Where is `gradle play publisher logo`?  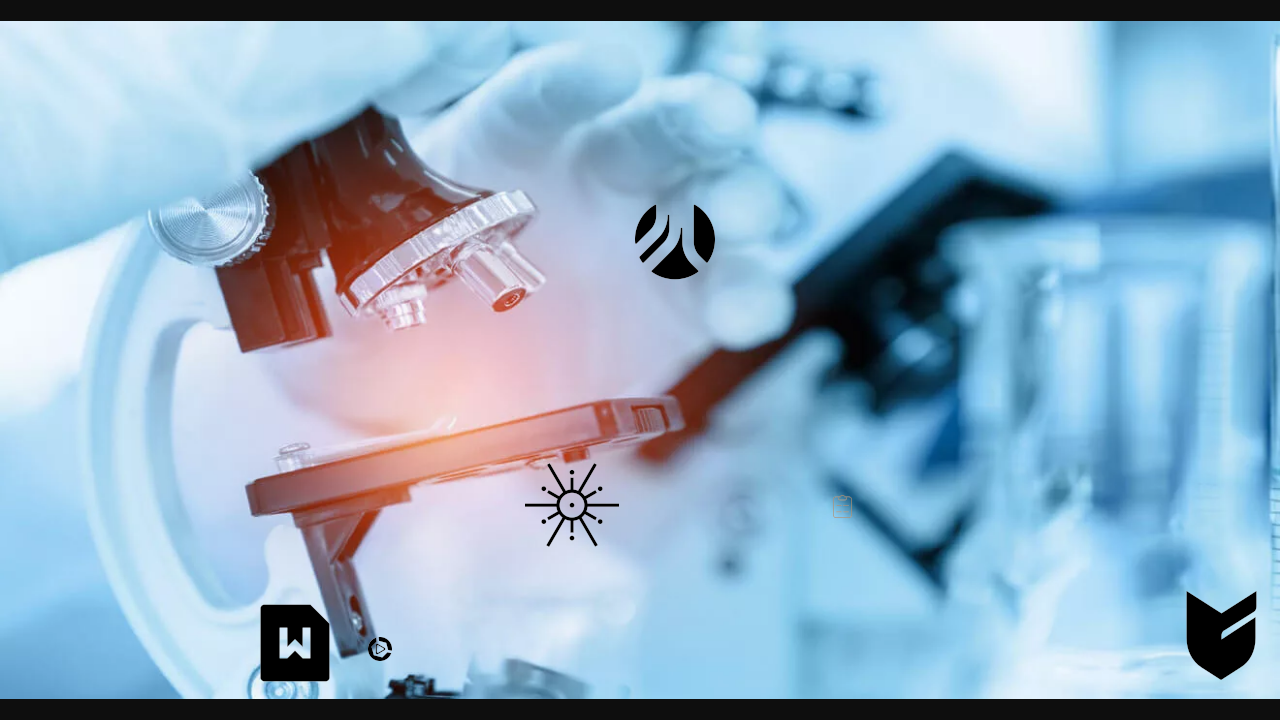 gradle play publisher logo is located at coordinates (380, 649).